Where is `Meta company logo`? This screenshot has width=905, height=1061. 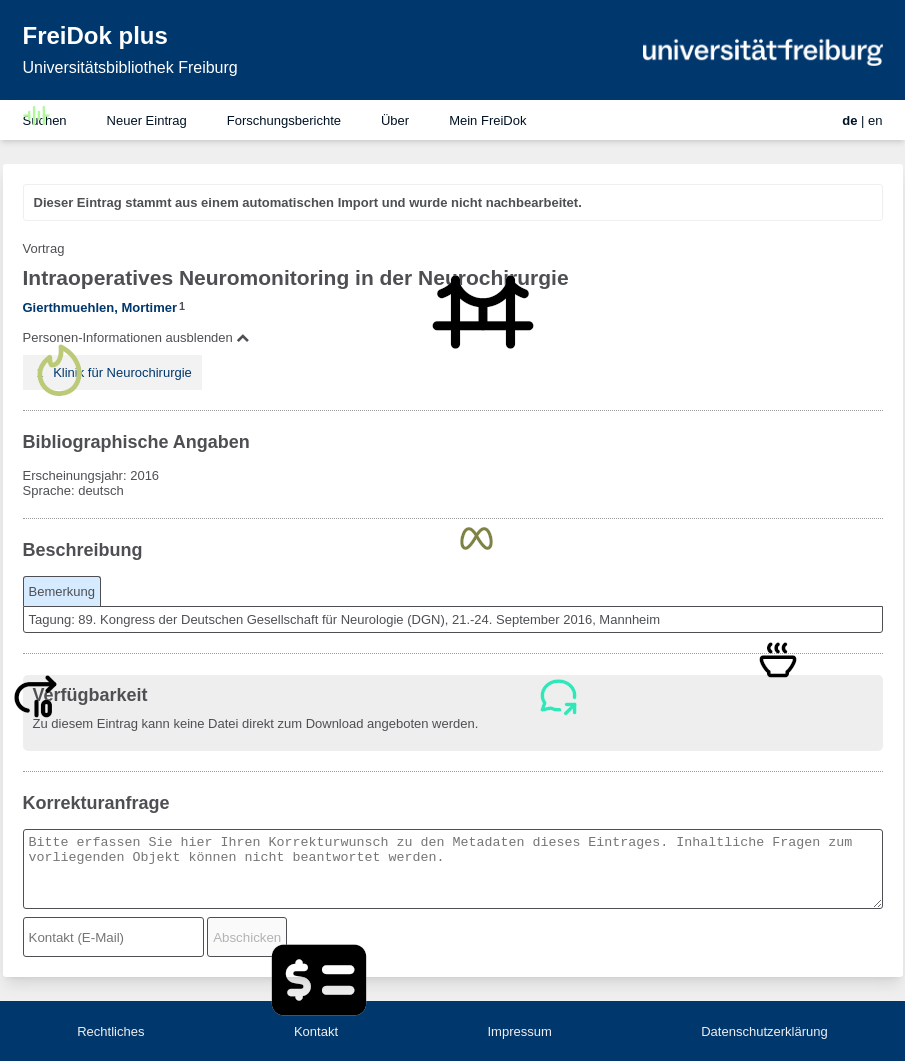 Meta company logo is located at coordinates (476, 538).